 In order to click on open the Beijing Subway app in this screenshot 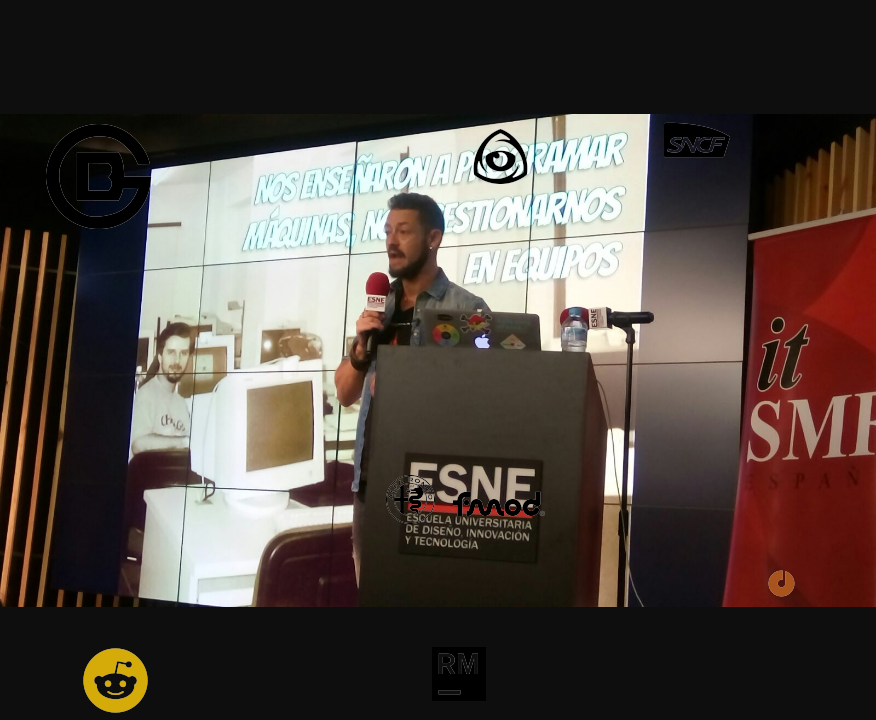, I will do `click(98, 176)`.